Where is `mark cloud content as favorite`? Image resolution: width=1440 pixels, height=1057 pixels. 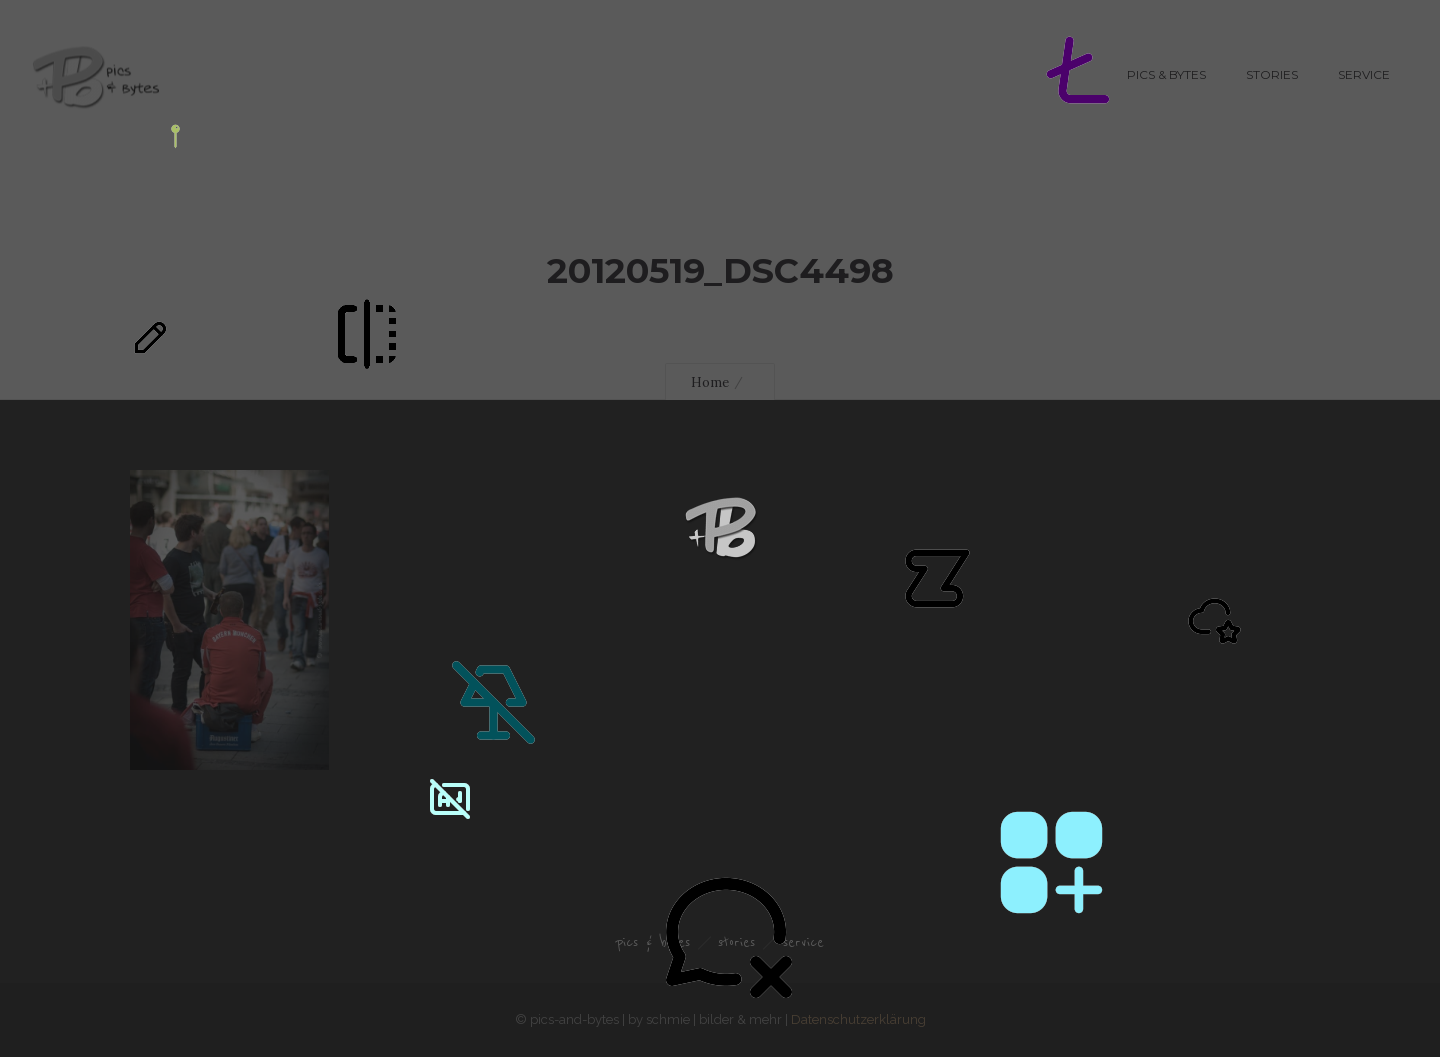
mark cloud content as favorite is located at coordinates (1214, 617).